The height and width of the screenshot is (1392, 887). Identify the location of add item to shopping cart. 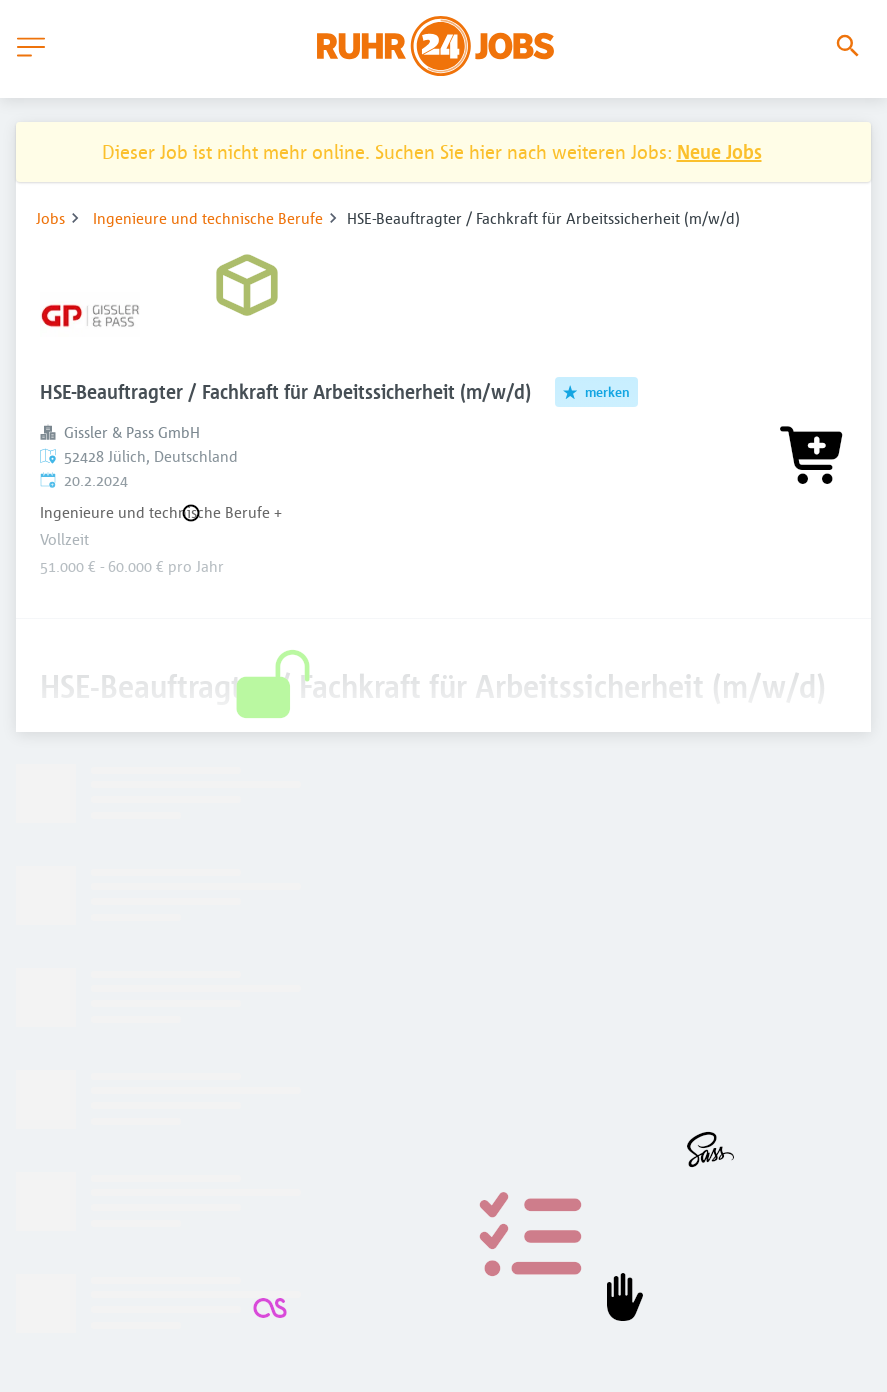
(815, 456).